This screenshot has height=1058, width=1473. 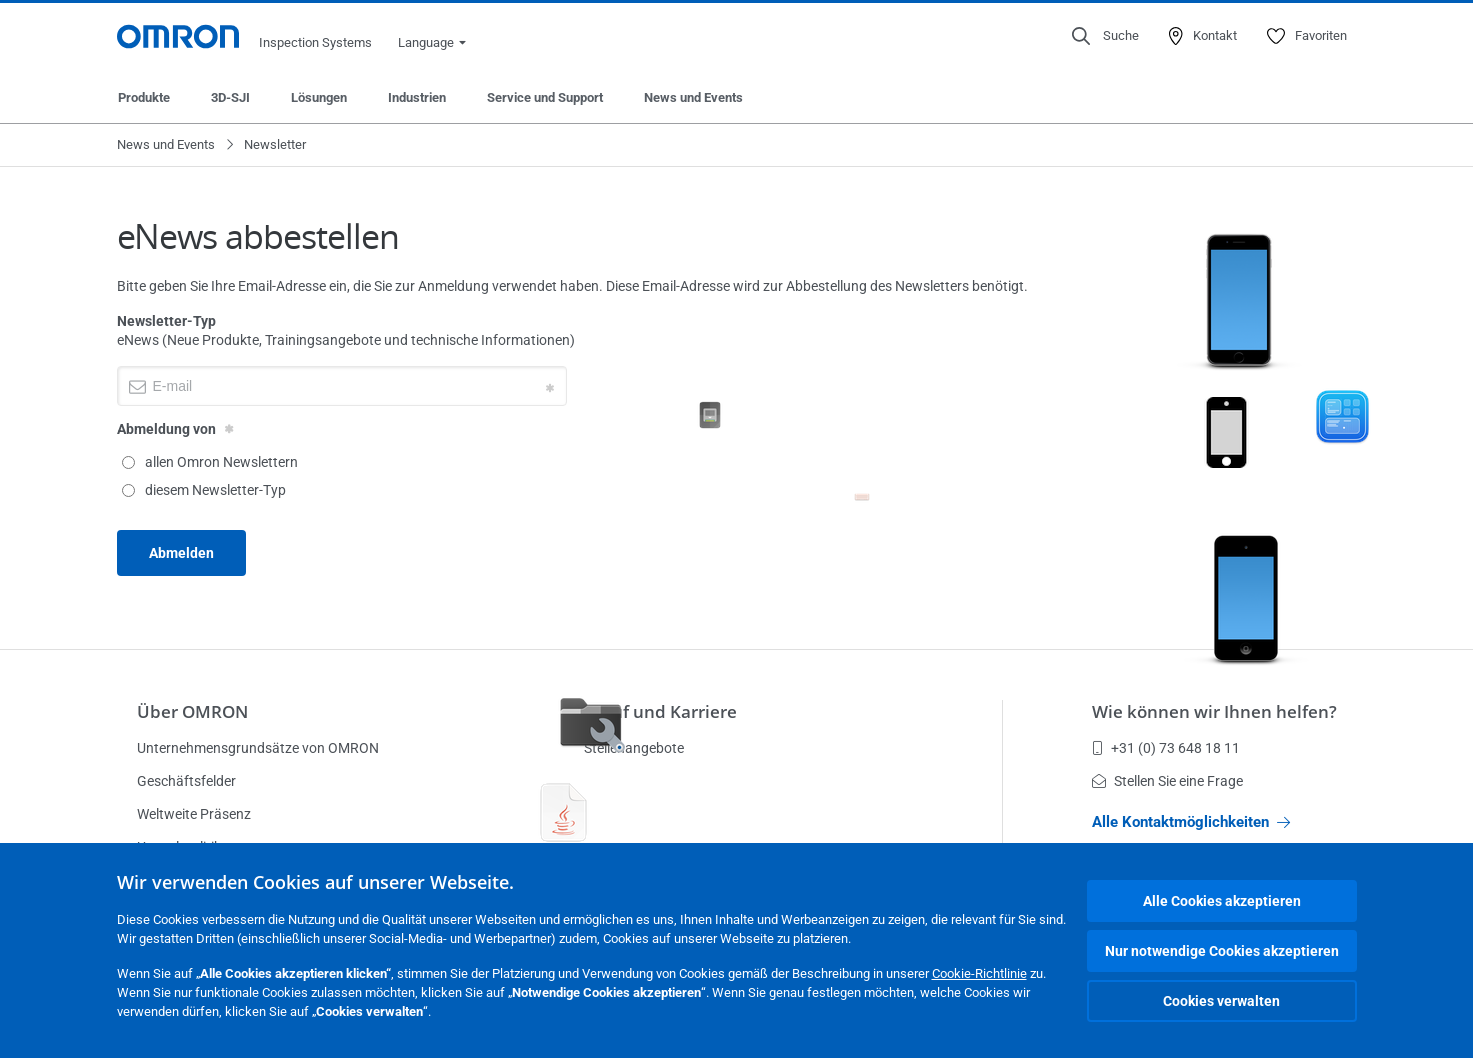 I want to click on access the font library, so click(x=945, y=195).